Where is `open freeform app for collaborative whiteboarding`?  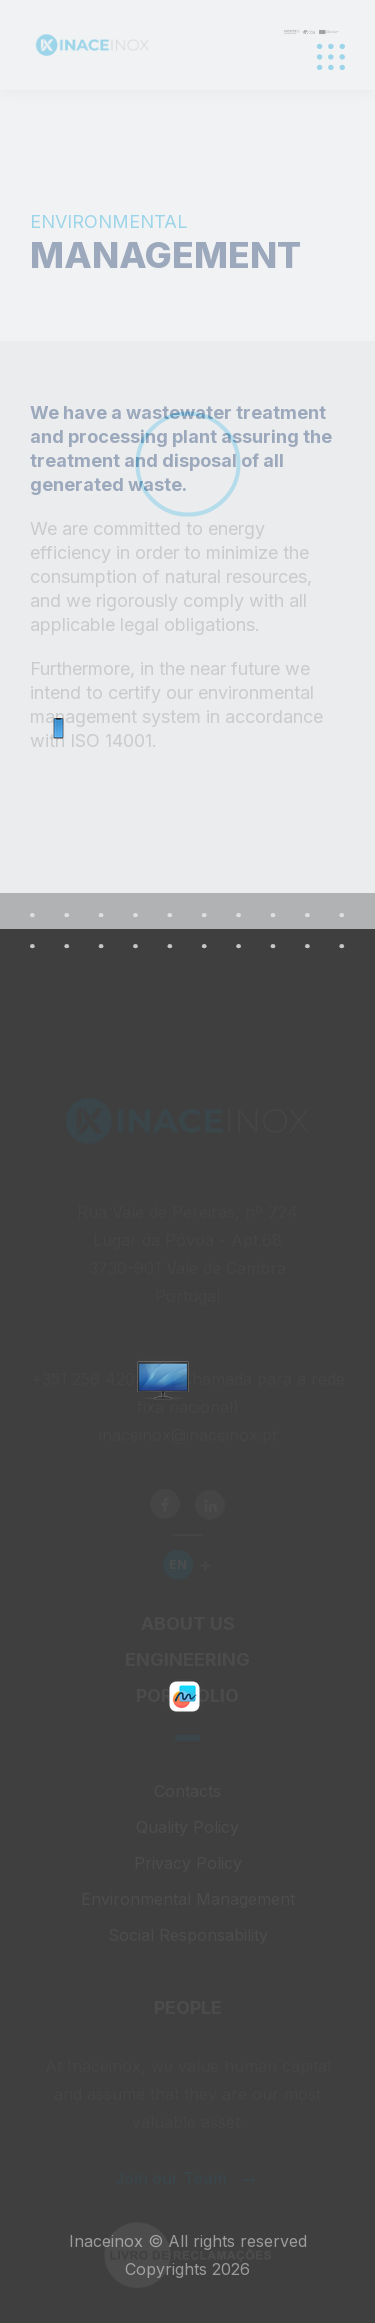
open freeform app for collaborative whiteboarding is located at coordinates (184, 1696).